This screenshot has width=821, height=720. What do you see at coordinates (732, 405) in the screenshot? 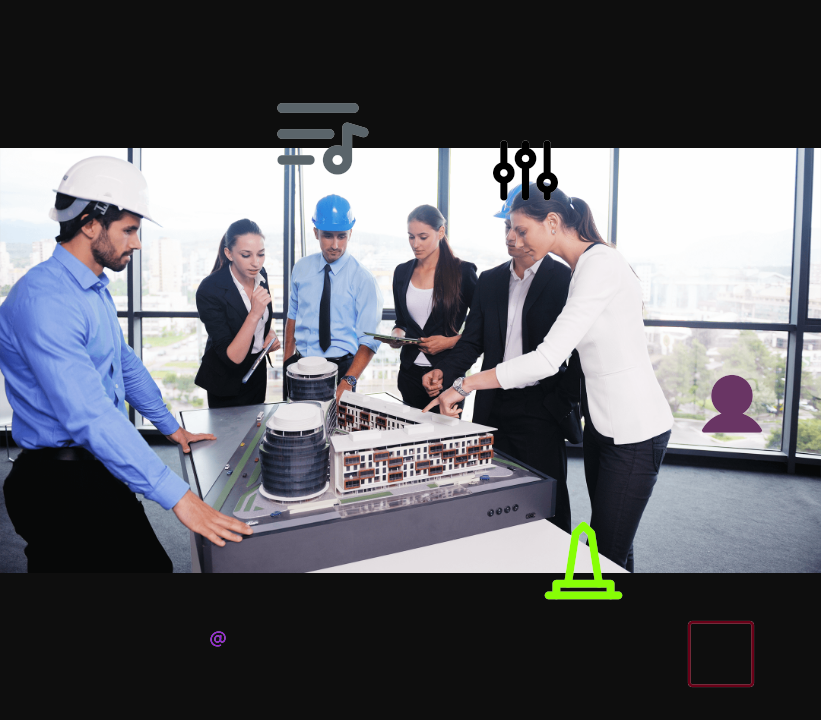
I see `view your profile` at bounding box center [732, 405].